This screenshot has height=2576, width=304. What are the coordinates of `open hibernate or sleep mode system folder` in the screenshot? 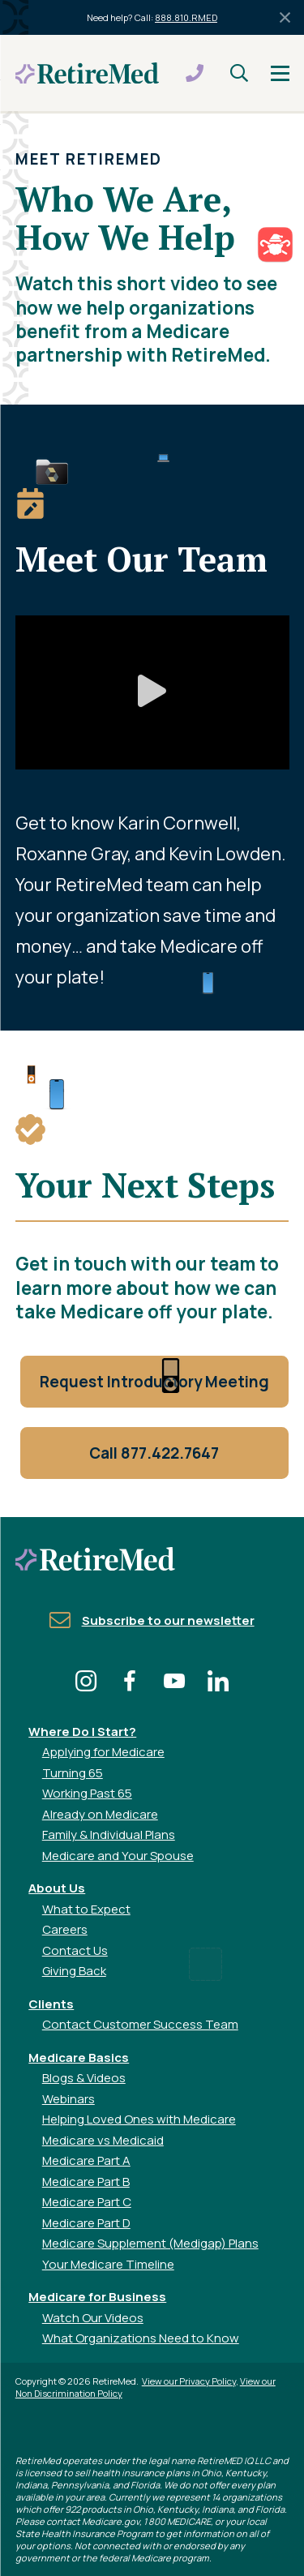 It's located at (52, 473).